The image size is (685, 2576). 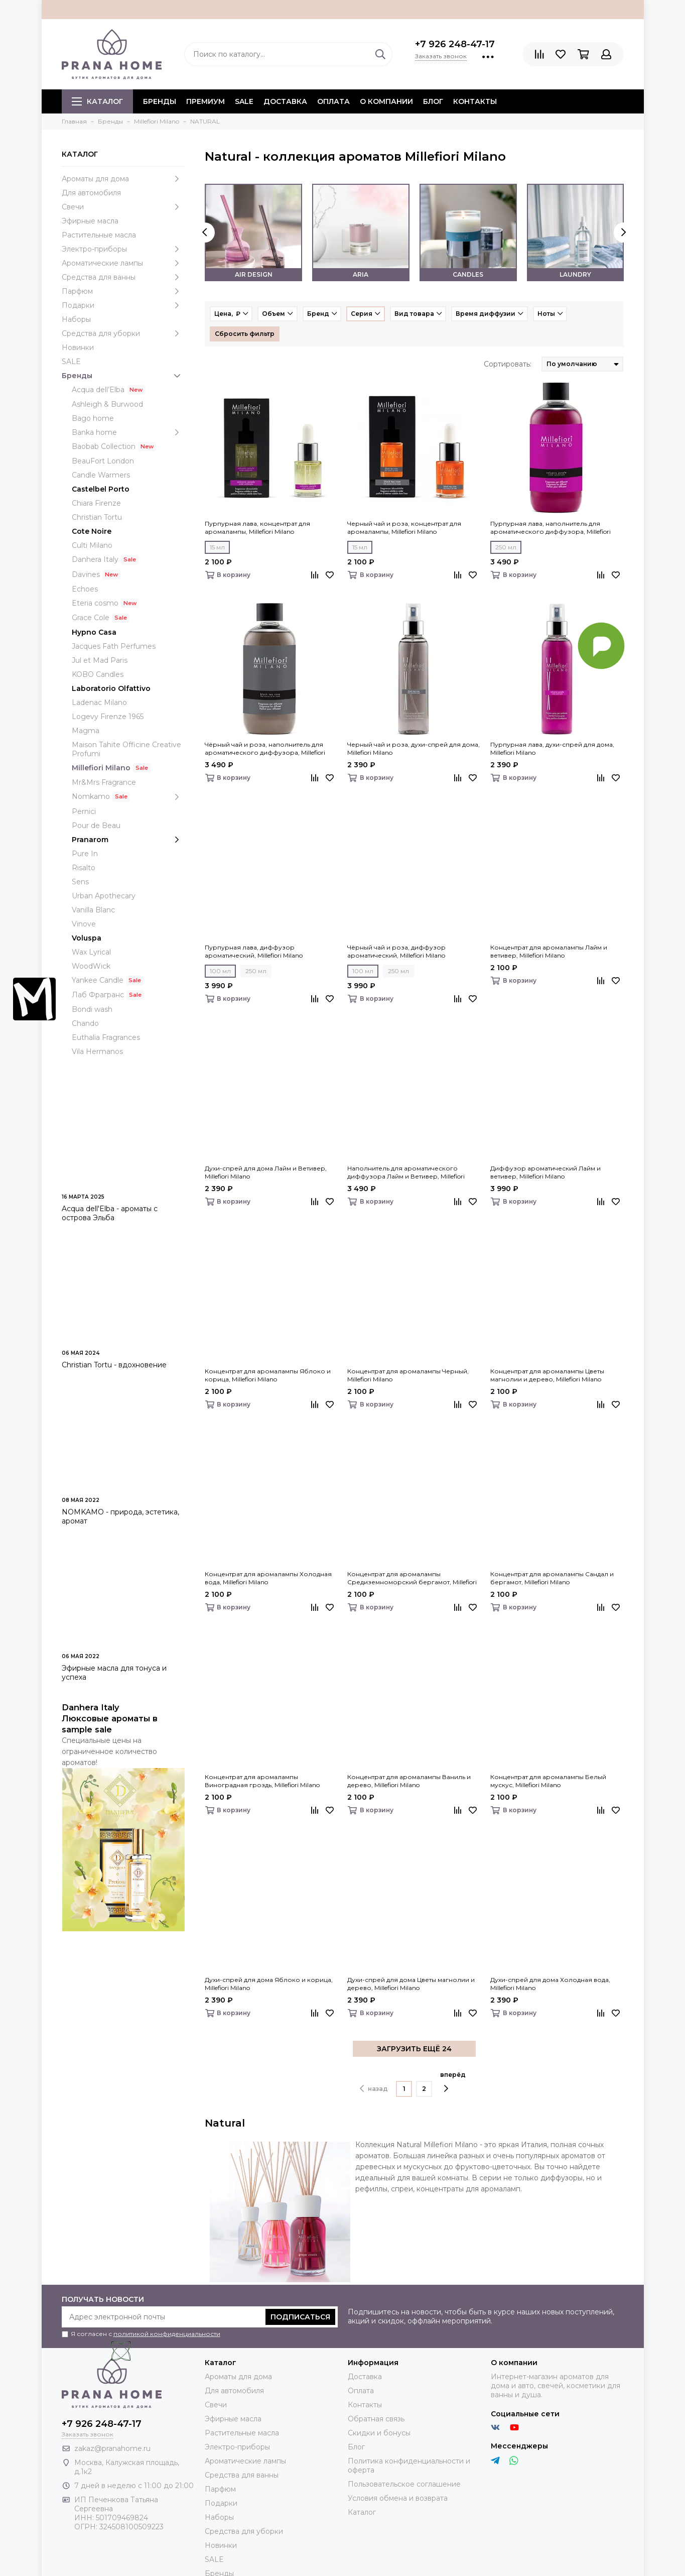 I want to click on open the pixelfed app, so click(x=601, y=646).